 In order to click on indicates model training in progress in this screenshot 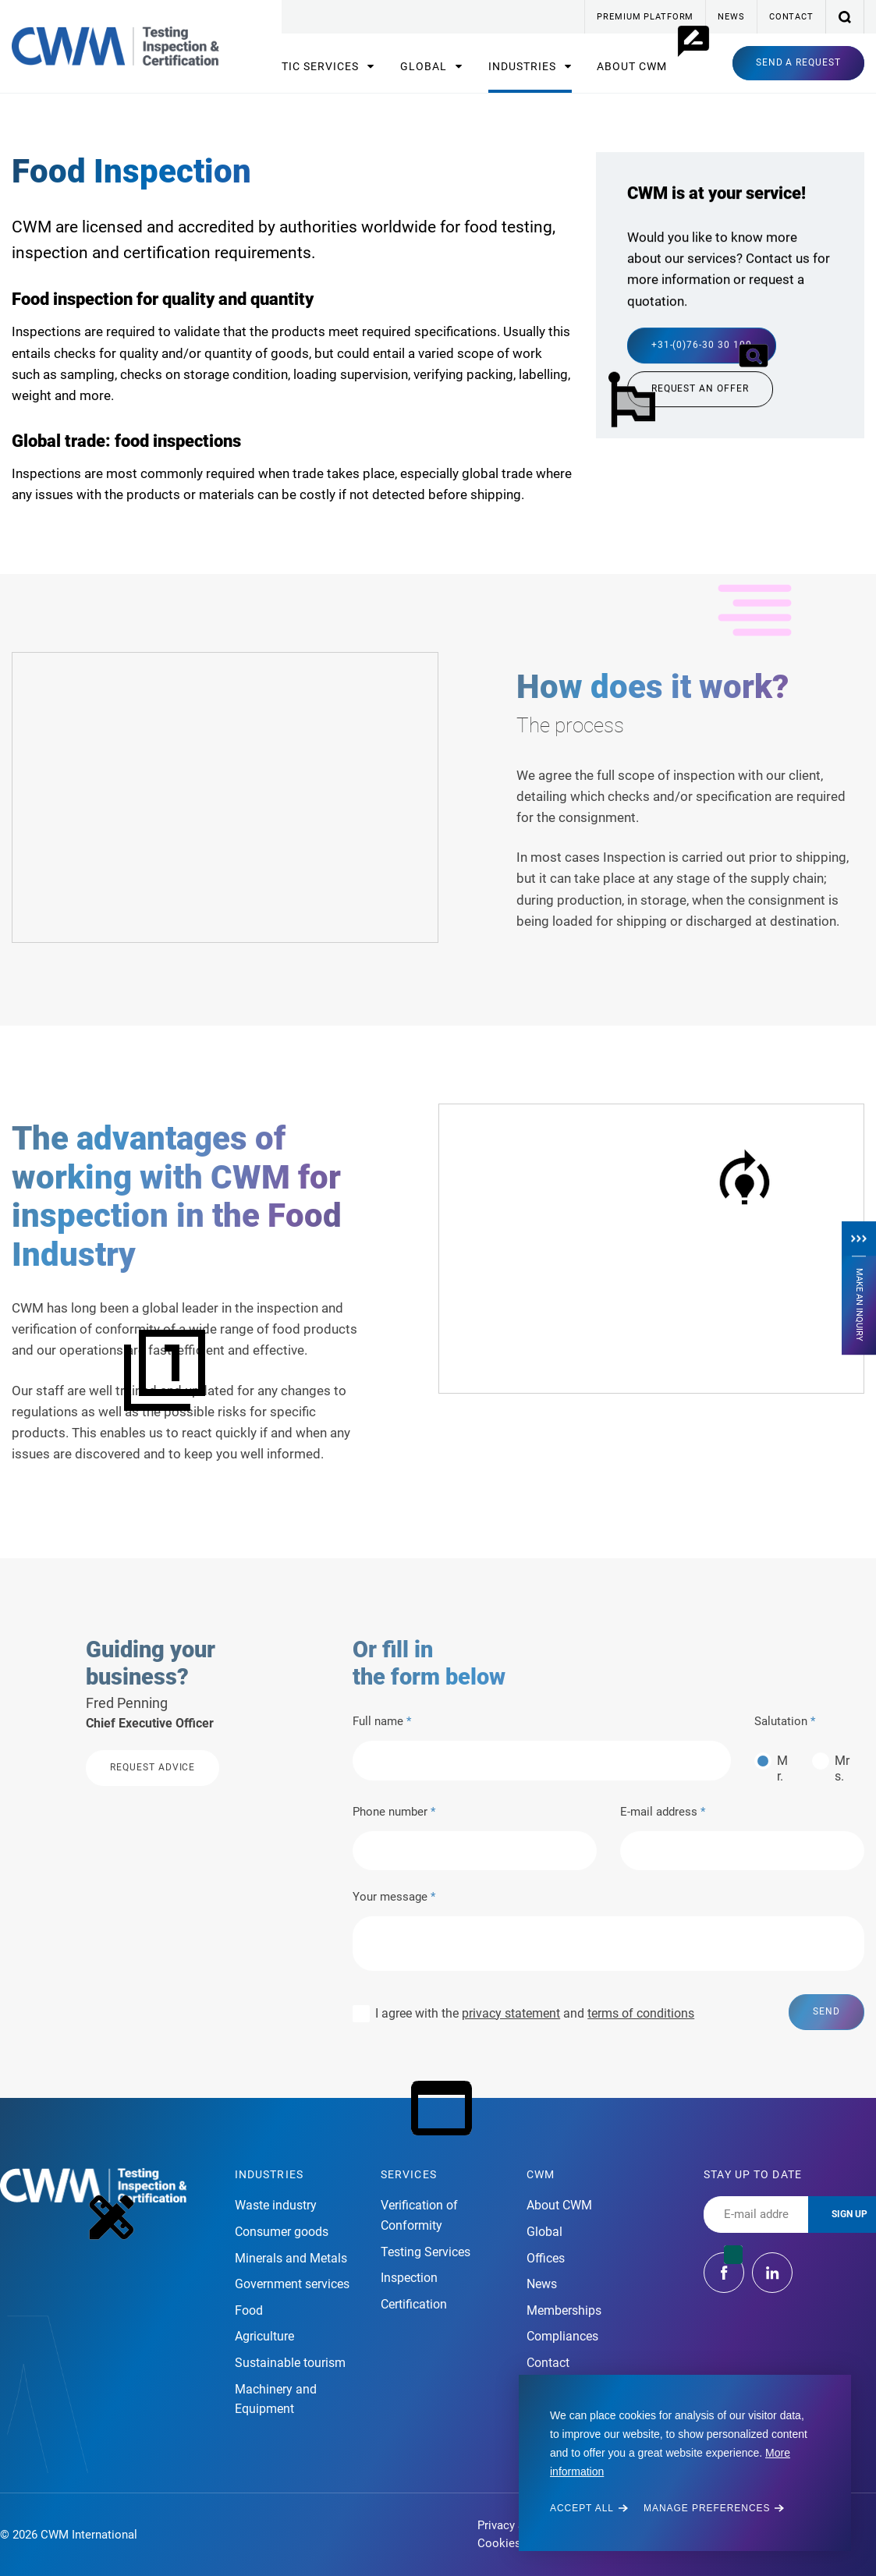, I will do `click(744, 1179)`.